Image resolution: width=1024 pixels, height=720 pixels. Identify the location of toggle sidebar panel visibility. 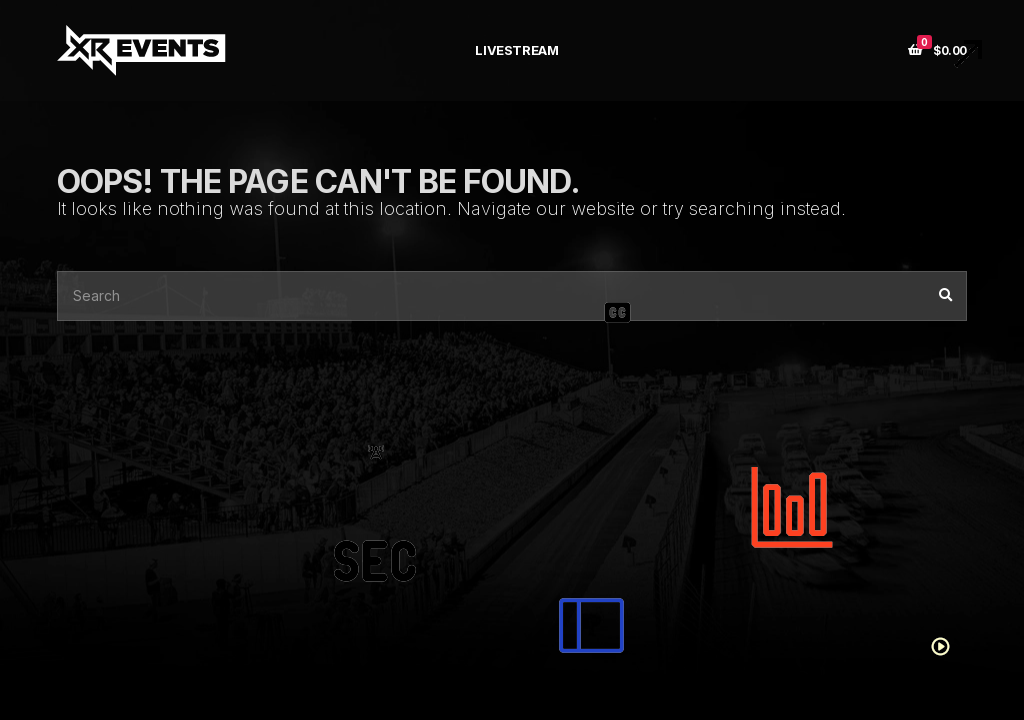
(591, 625).